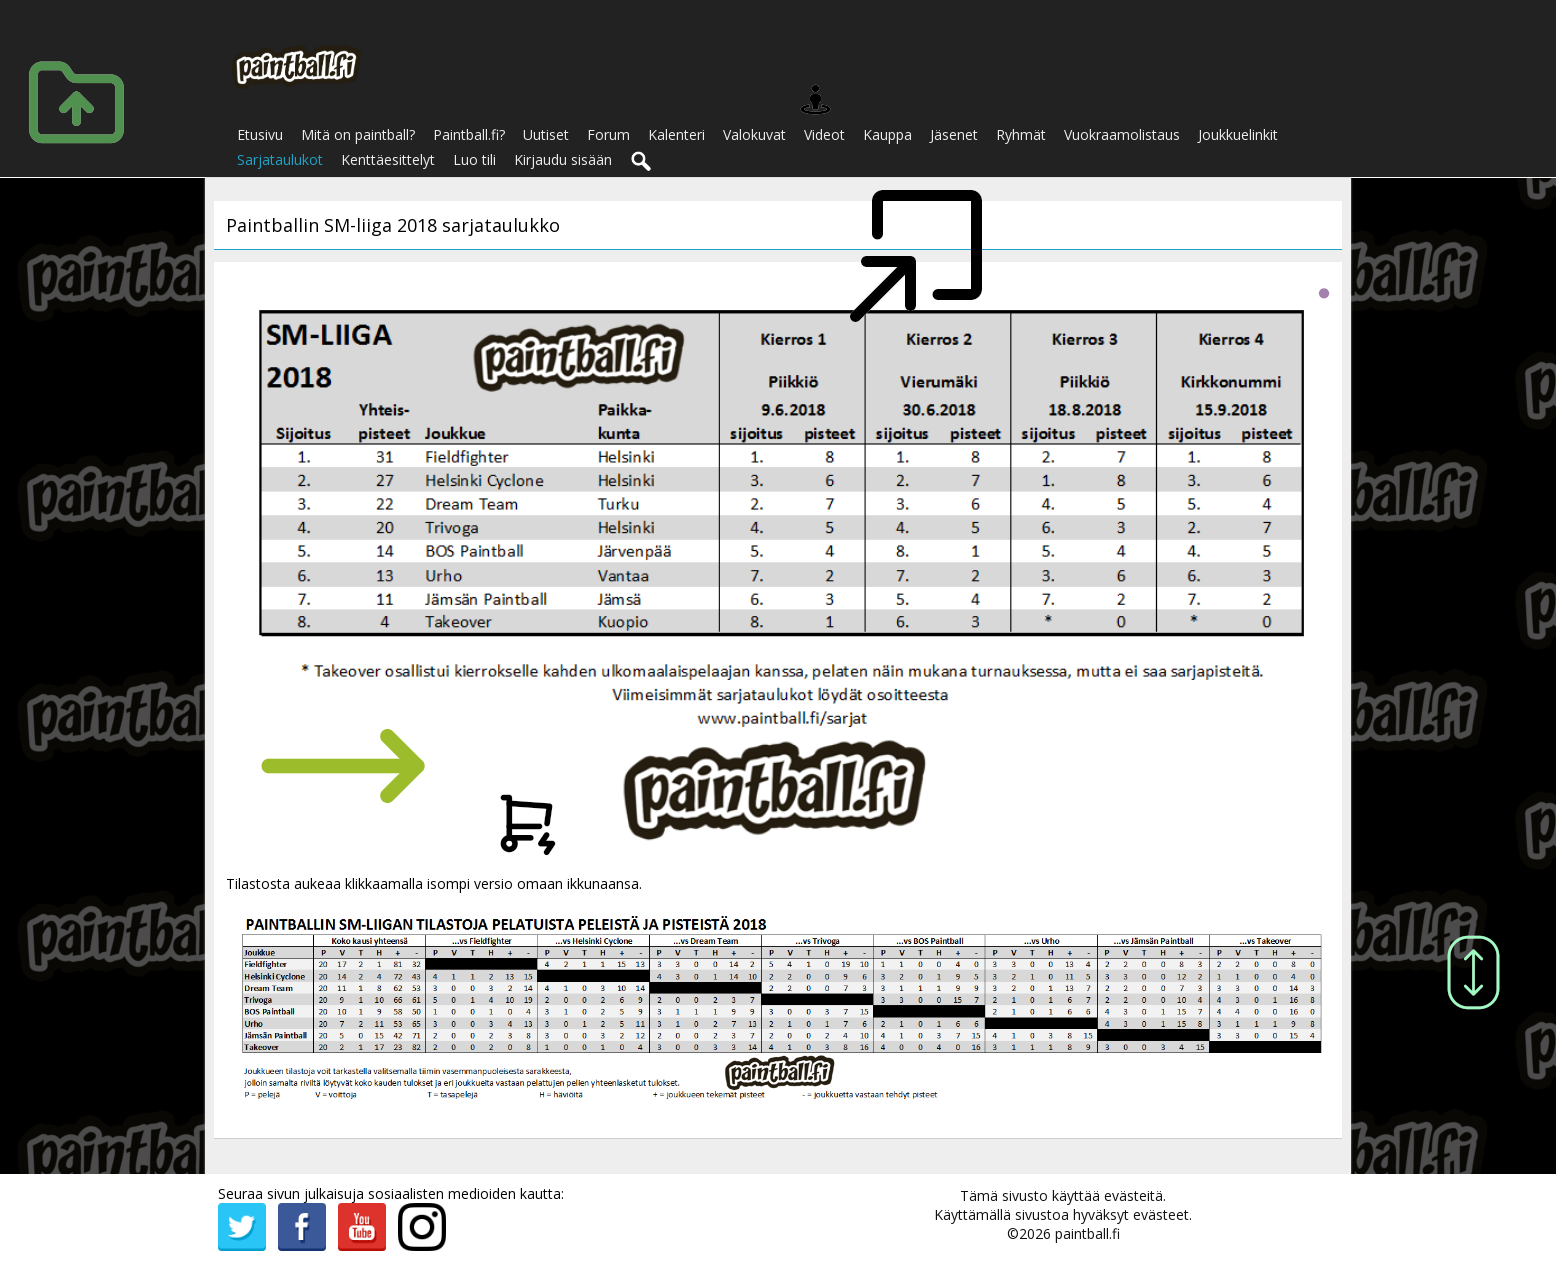  I want to click on open content in a new window, so click(916, 256).